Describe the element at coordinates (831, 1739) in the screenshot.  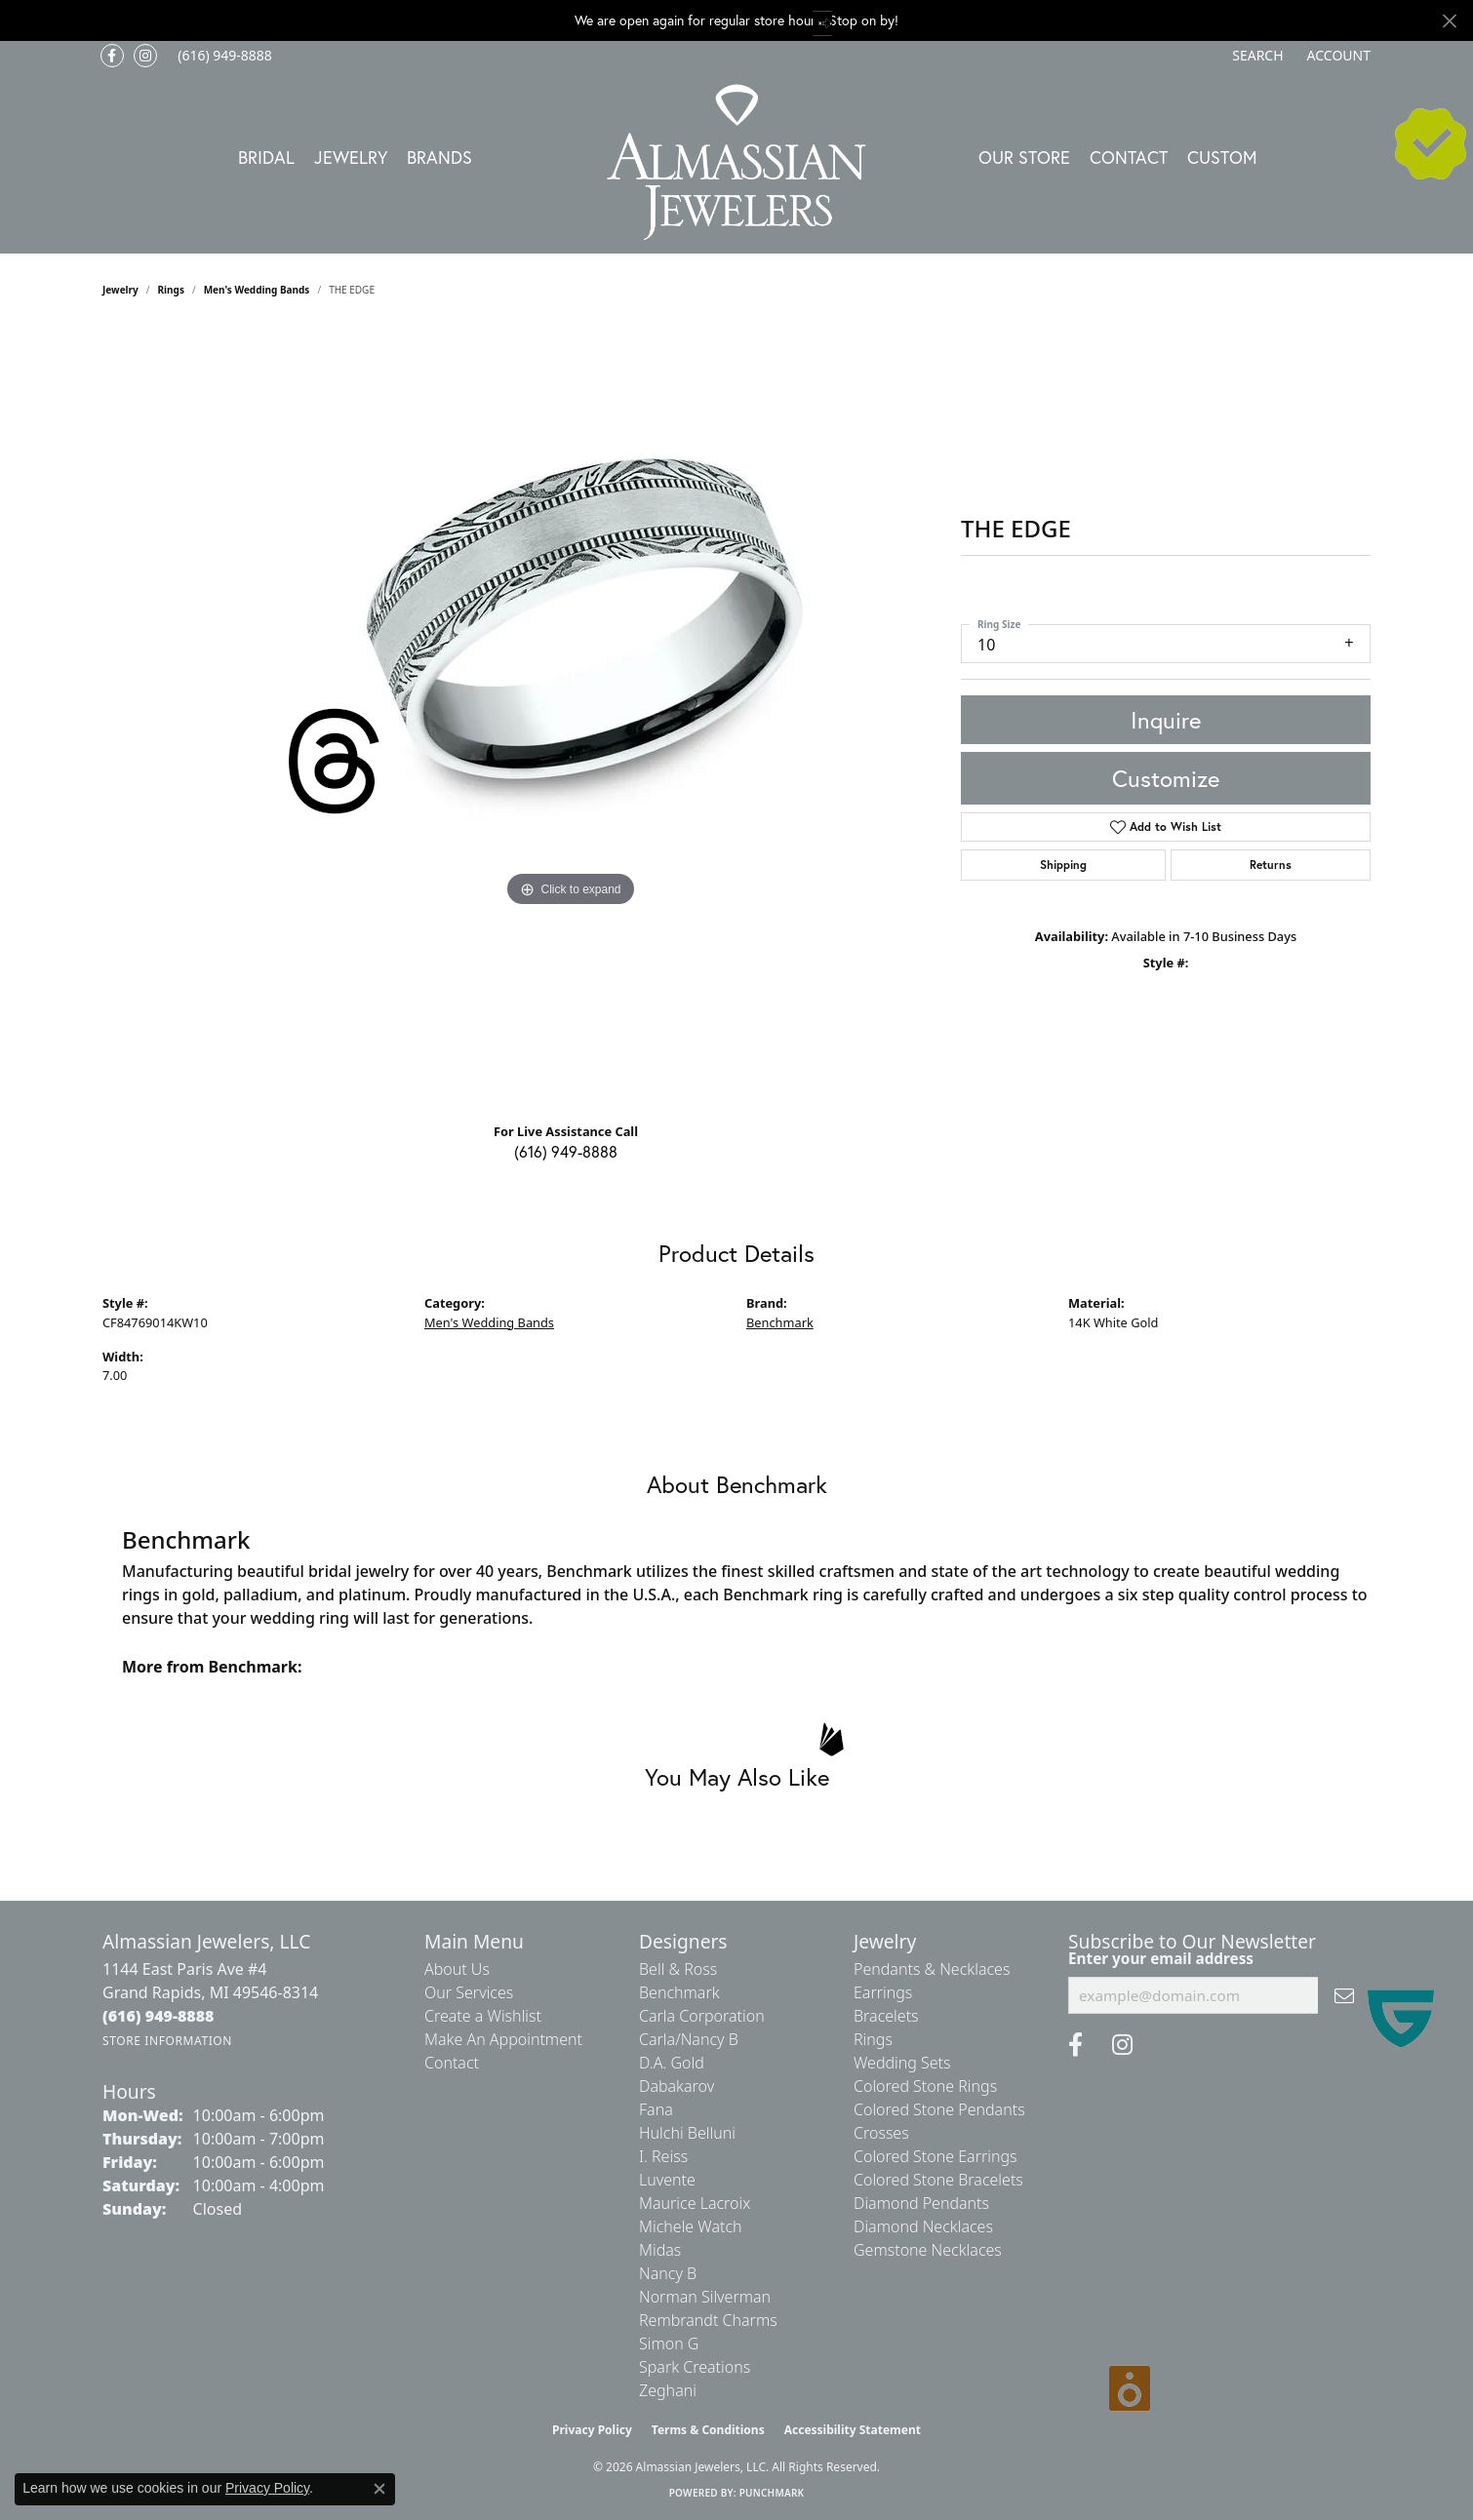
I see `Firebase platform logo` at that location.